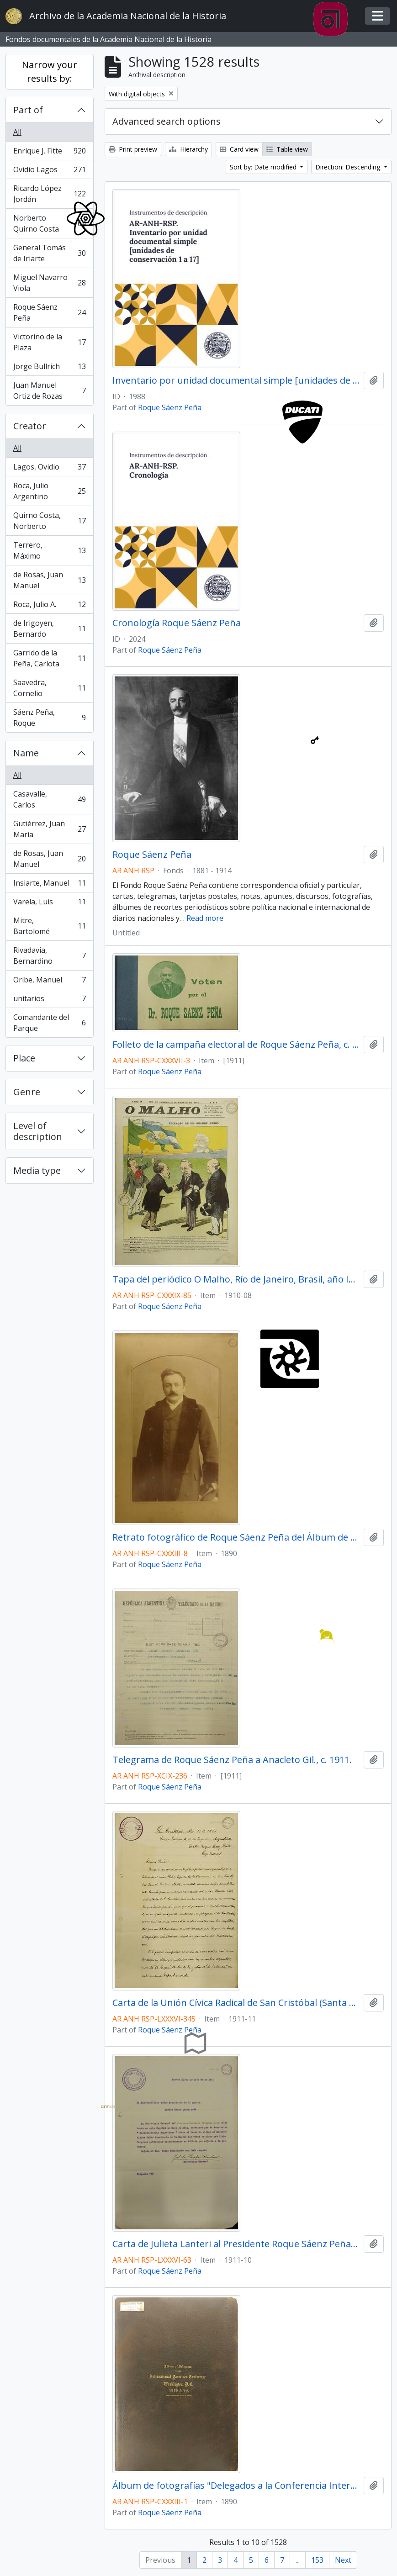 This screenshot has height=2576, width=397. What do you see at coordinates (147, 1146) in the screenshot?
I see `indicates rainy weather conditions` at bounding box center [147, 1146].